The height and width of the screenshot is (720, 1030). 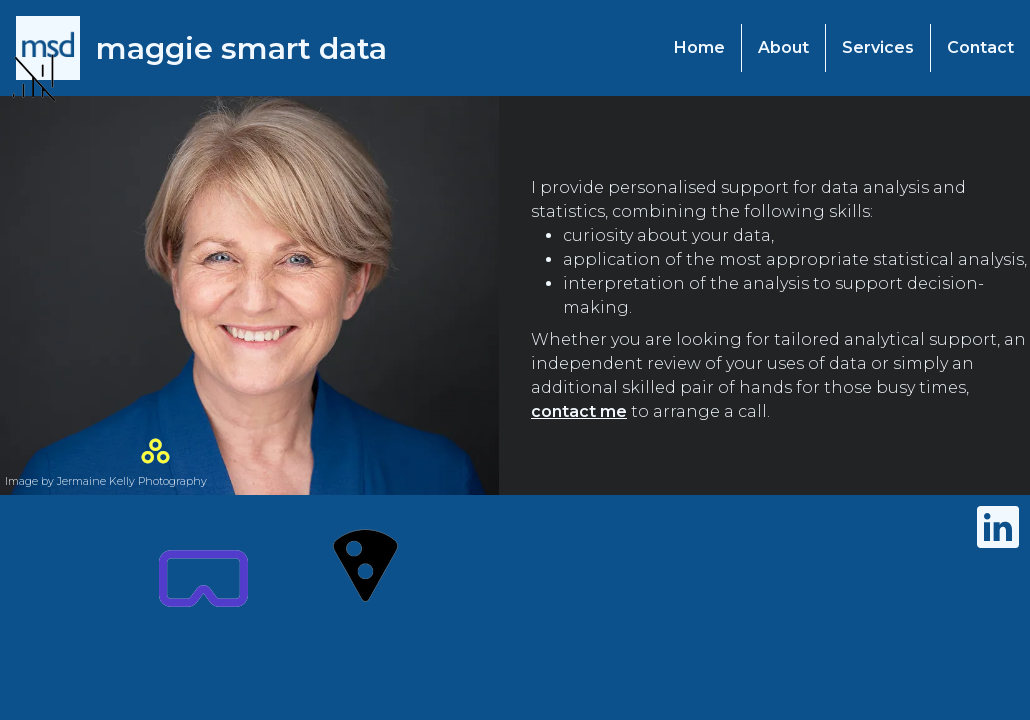 What do you see at coordinates (155, 451) in the screenshot?
I see `view connected items or groups` at bounding box center [155, 451].